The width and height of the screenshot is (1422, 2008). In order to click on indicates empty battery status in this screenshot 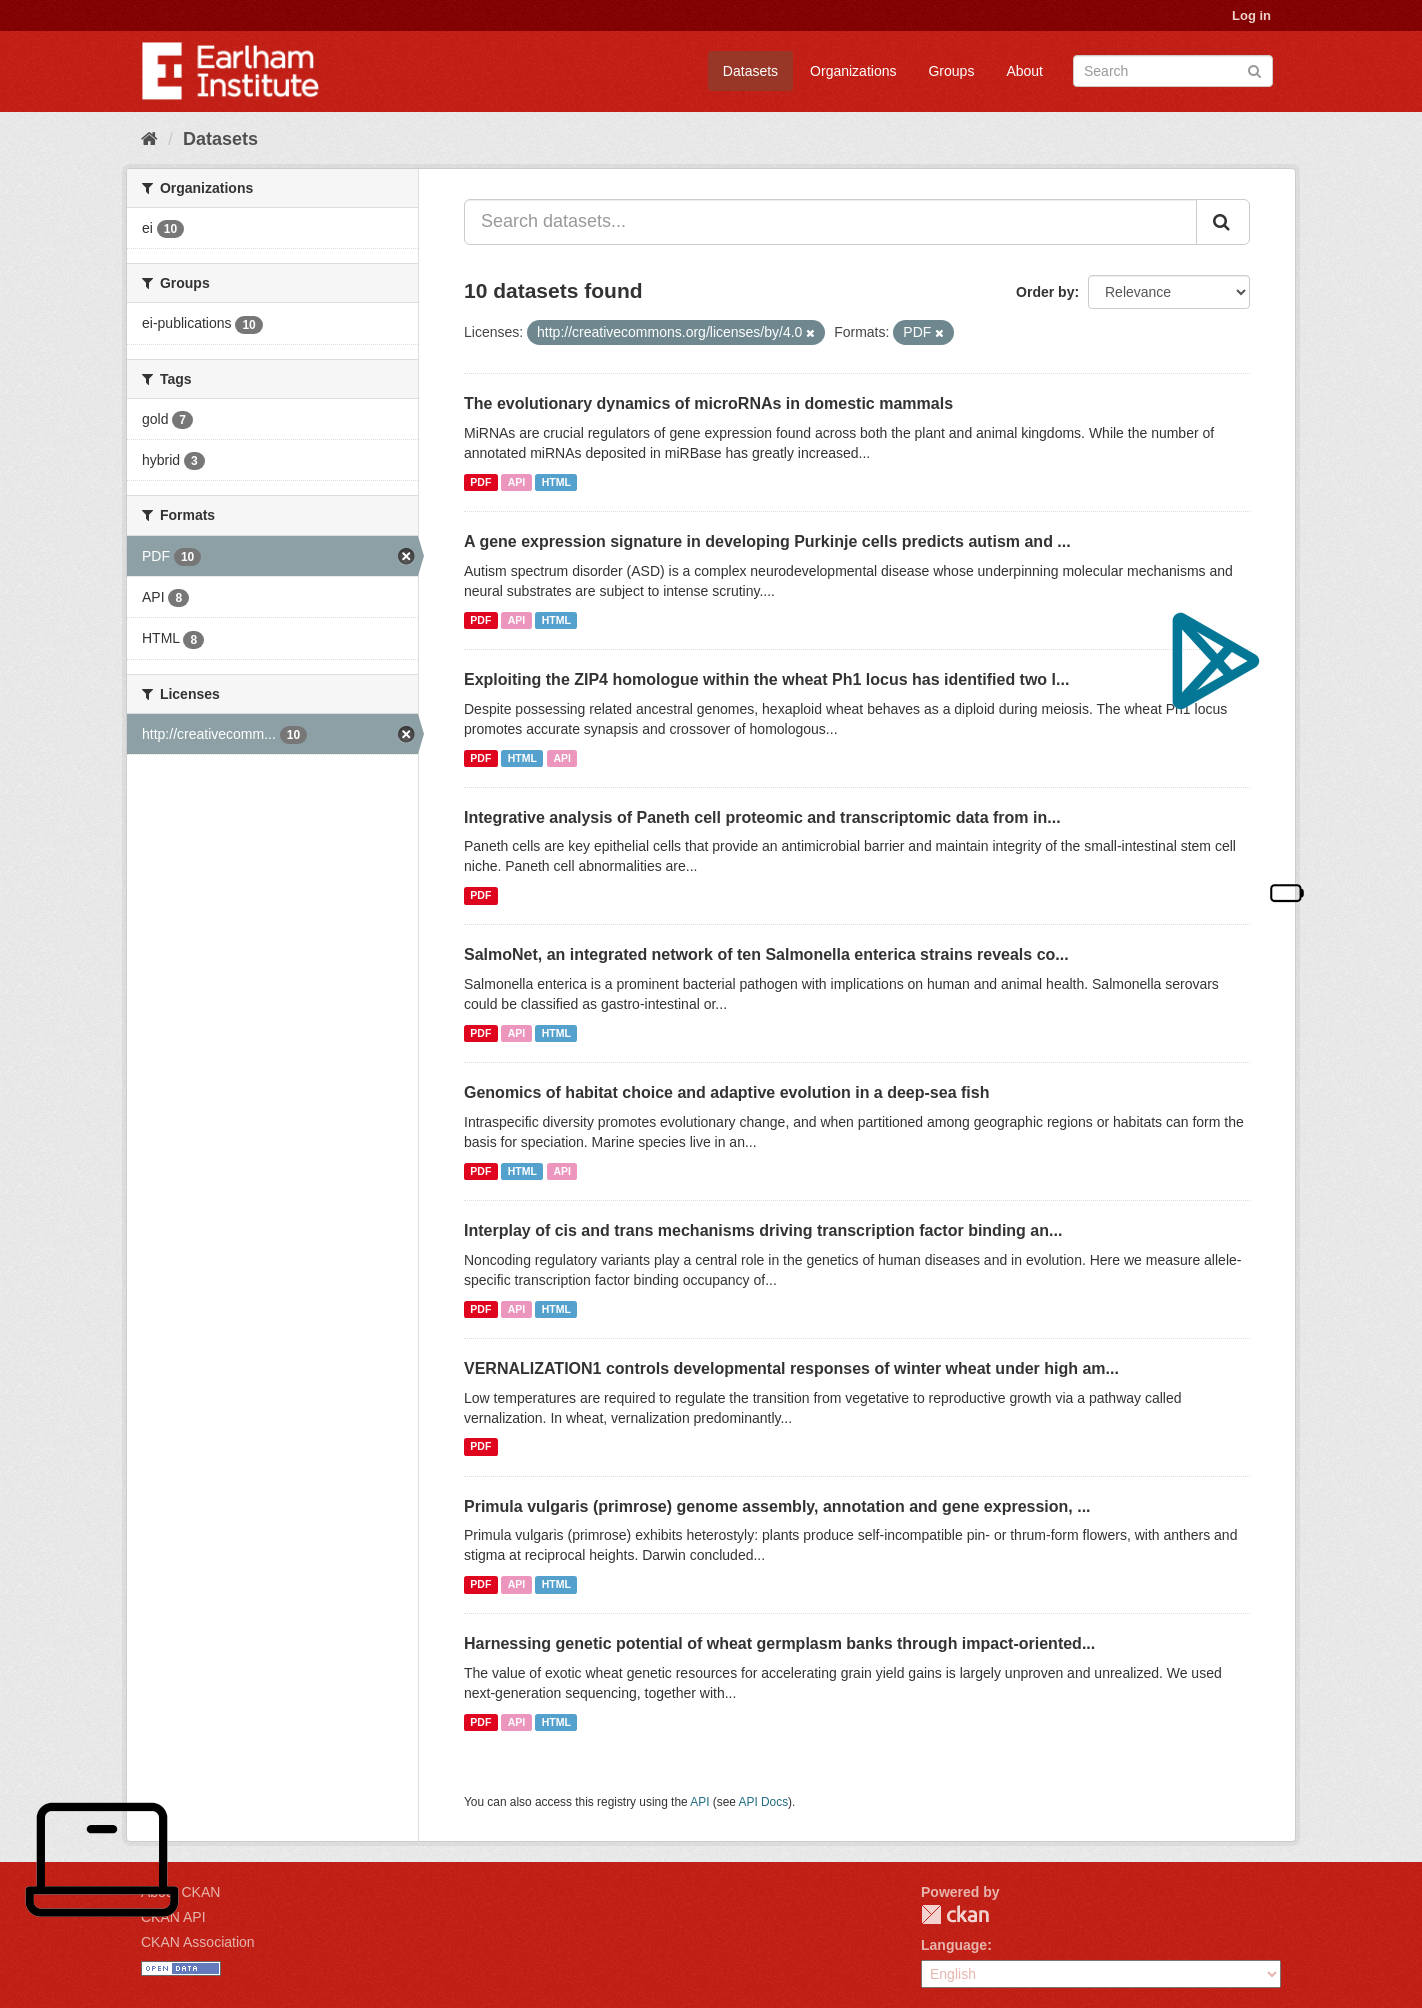, I will do `click(1287, 892)`.